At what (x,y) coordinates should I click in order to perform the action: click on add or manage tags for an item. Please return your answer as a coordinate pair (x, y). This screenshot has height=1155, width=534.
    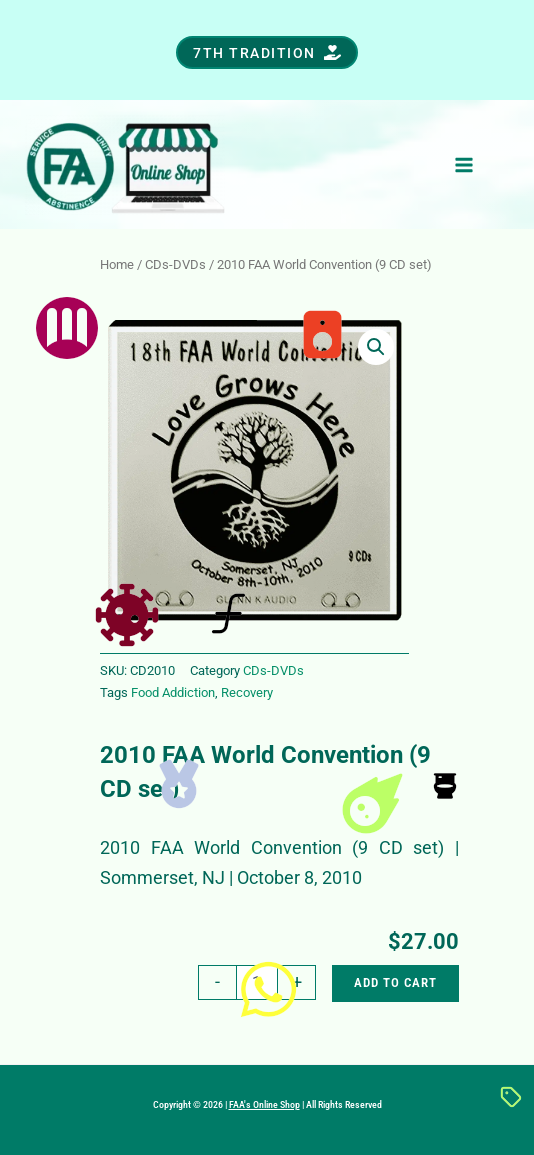
    Looking at the image, I should click on (511, 1097).